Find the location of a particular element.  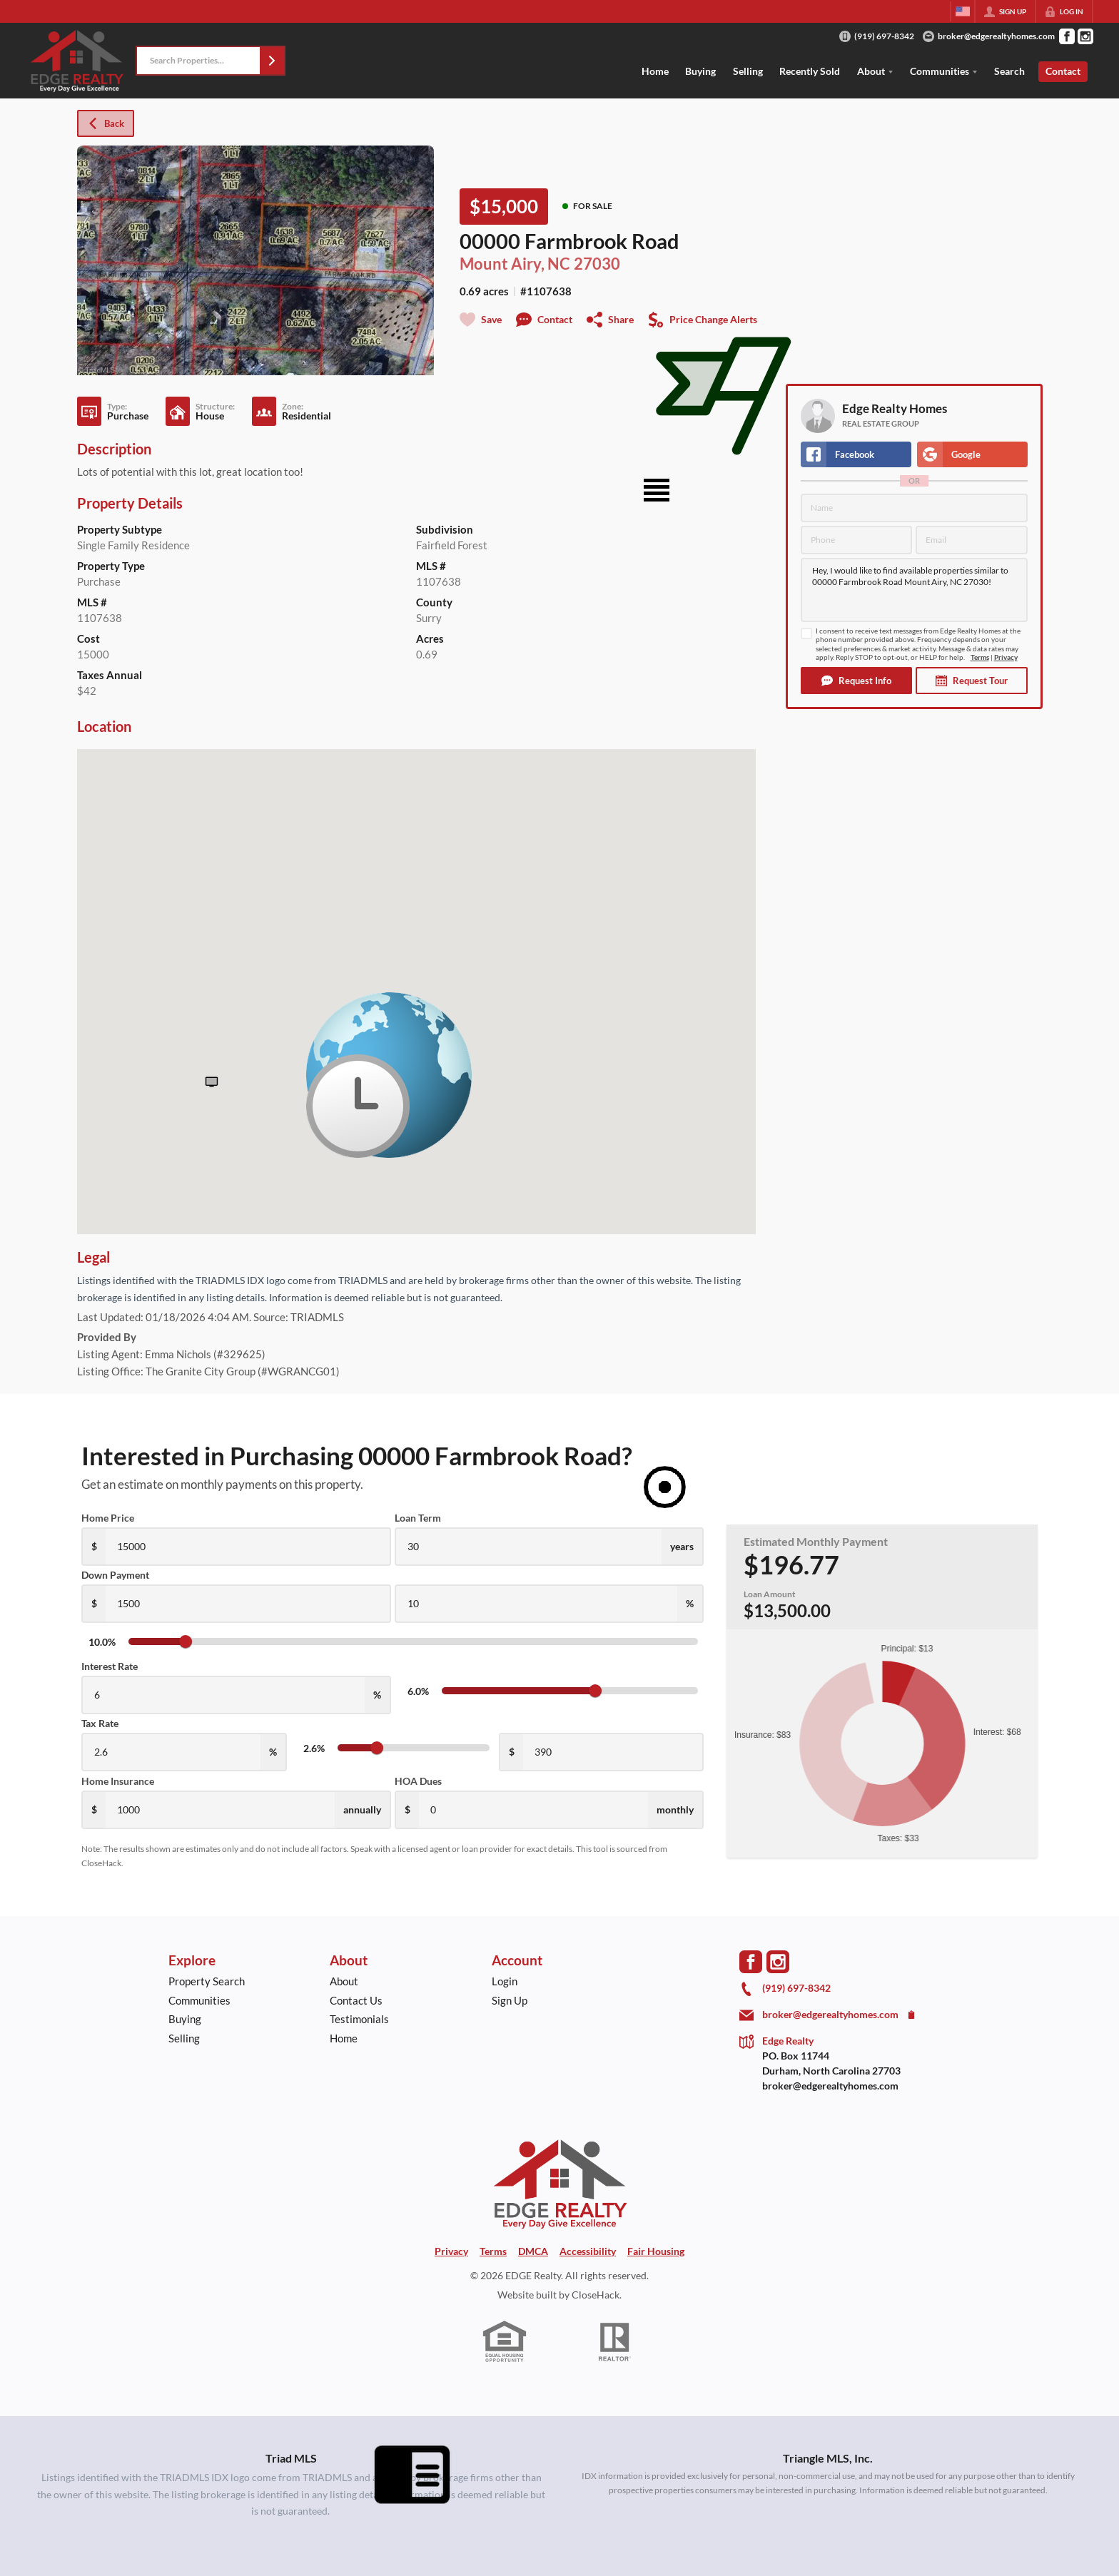

view content in headline or list format is located at coordinates (657, 490).